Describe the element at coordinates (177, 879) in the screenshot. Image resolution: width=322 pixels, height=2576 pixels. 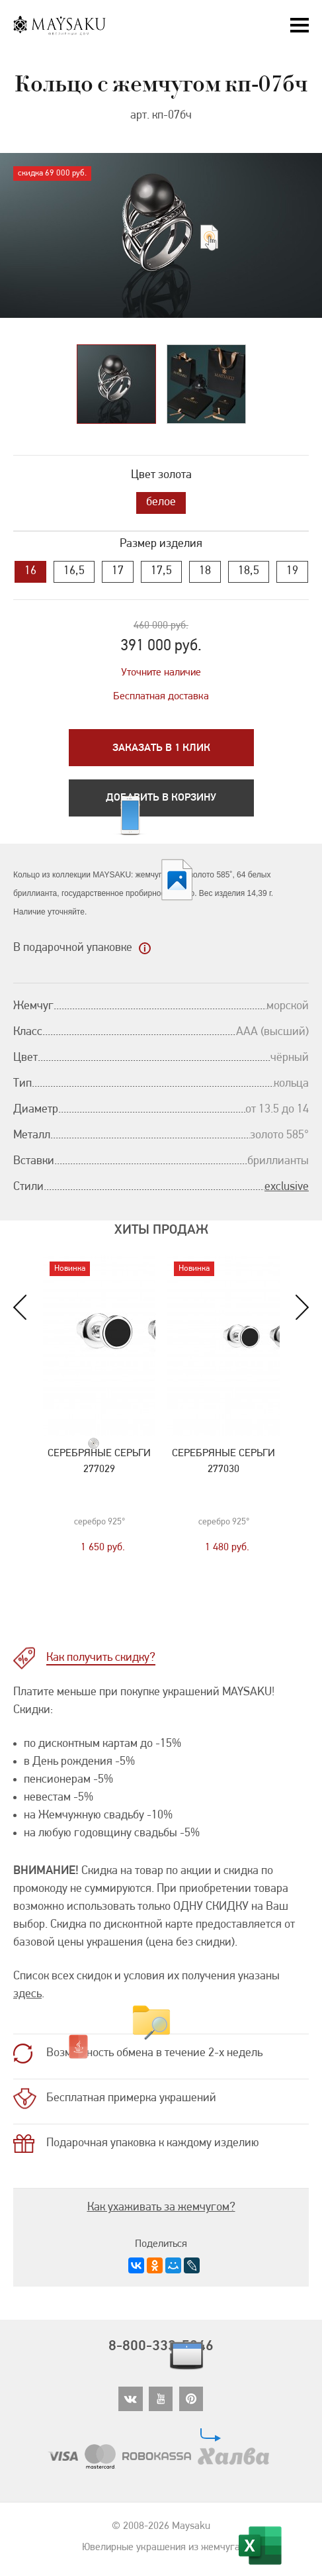
I see `open an image file` at that location.